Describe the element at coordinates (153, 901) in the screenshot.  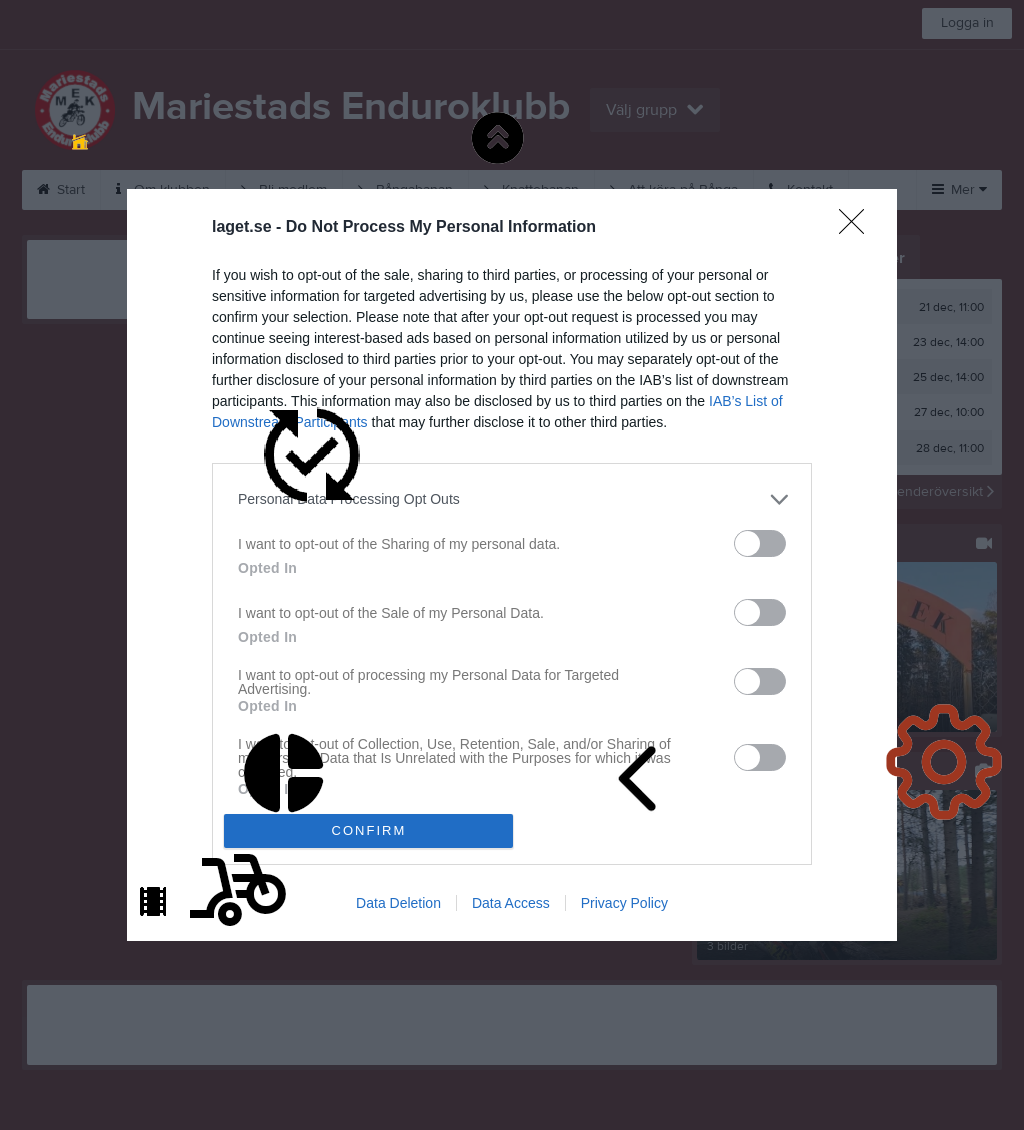
I see `browse local movies or theaters nearby` at that location.